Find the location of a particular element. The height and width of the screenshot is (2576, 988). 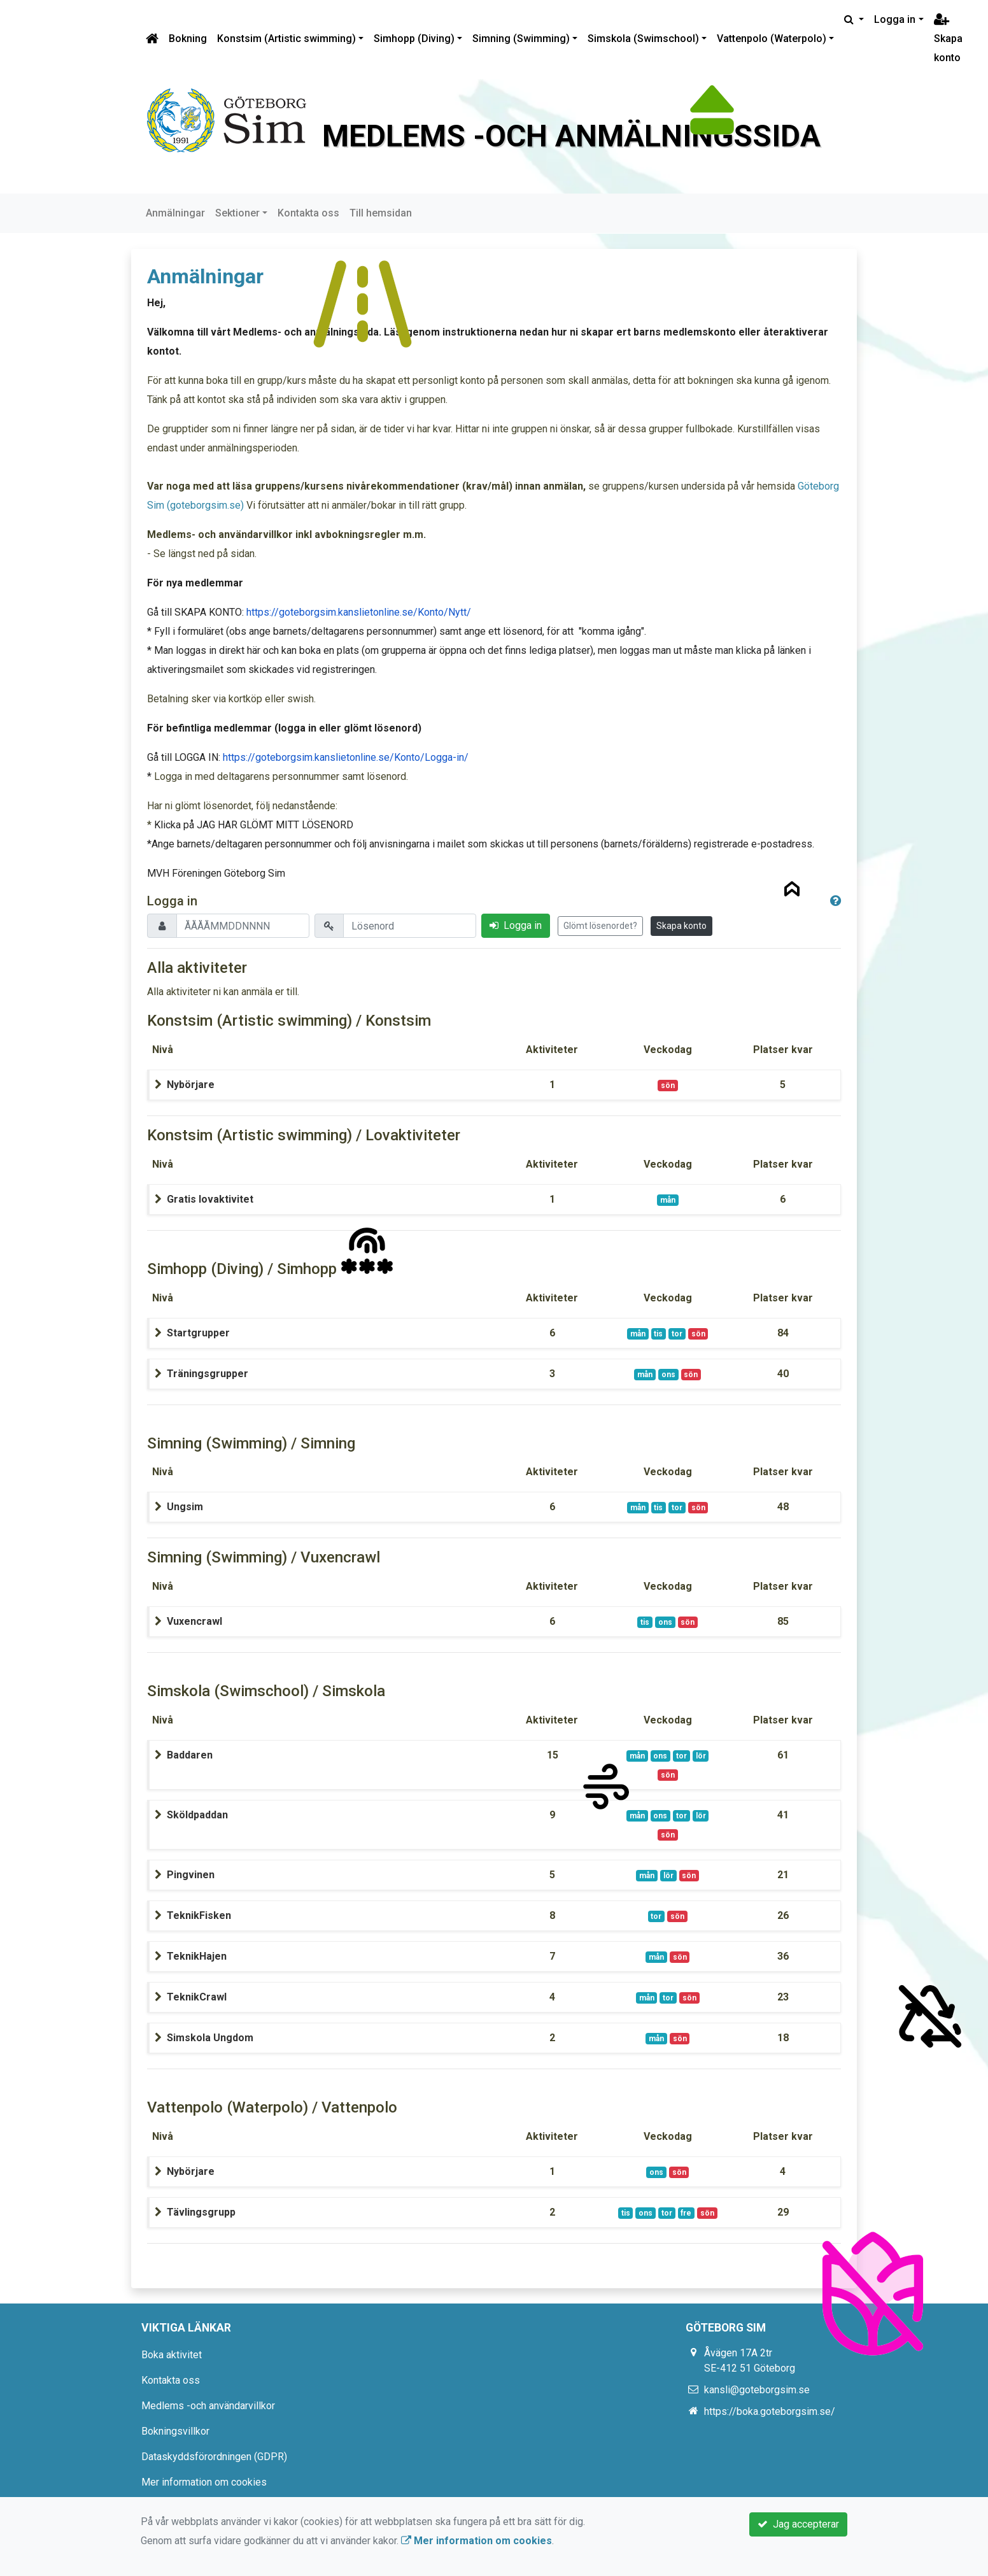

view directions or navigation is located at coordinates (362, 304).